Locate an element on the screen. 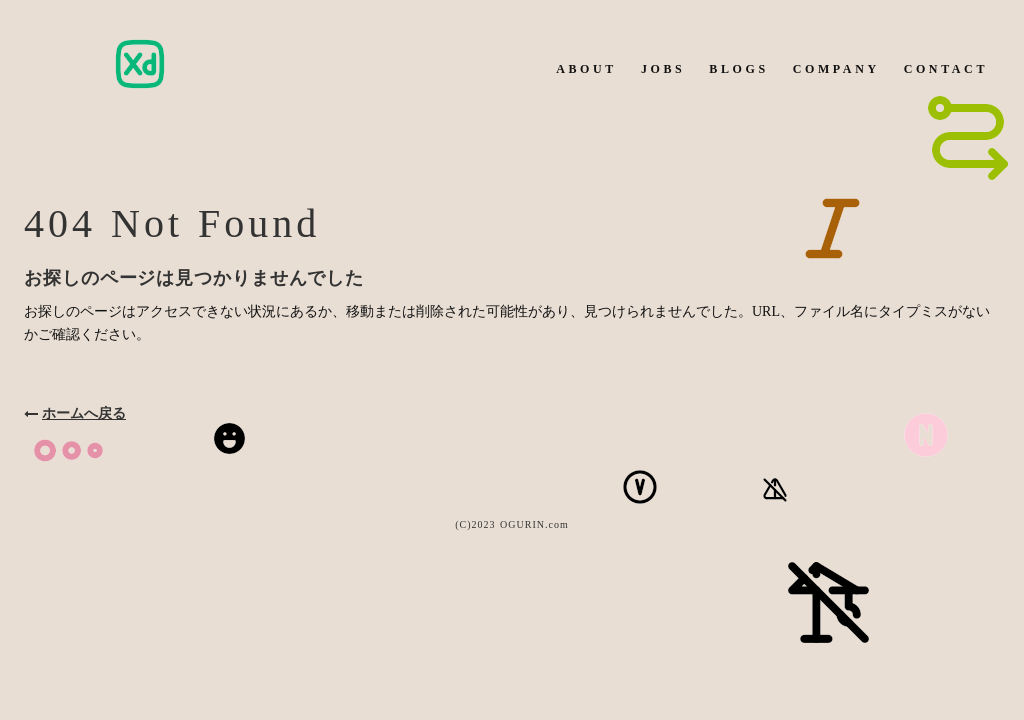 This screenshot has width=1024, height=720. construction crane disabled or unavailable is located at coordinates (828, 602).